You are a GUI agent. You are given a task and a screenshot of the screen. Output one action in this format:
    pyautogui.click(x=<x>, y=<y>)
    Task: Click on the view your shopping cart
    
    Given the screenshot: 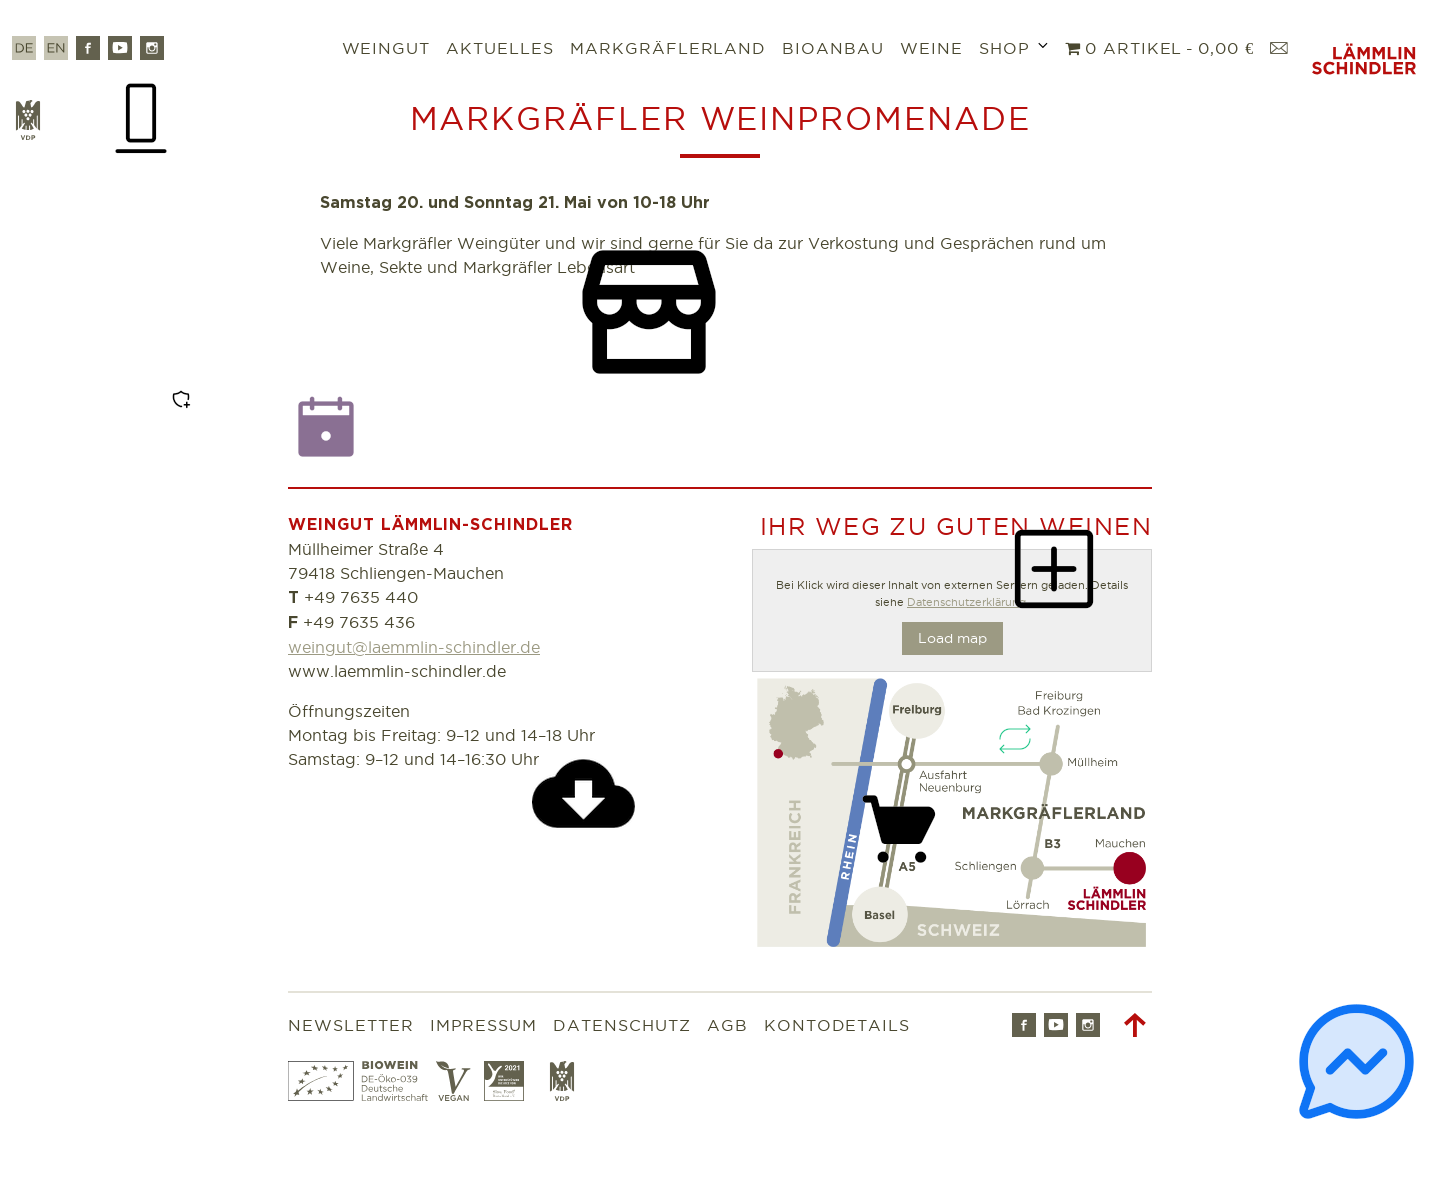 What is the action you would take?
    pyautogui.click(x=900, y=829)
    